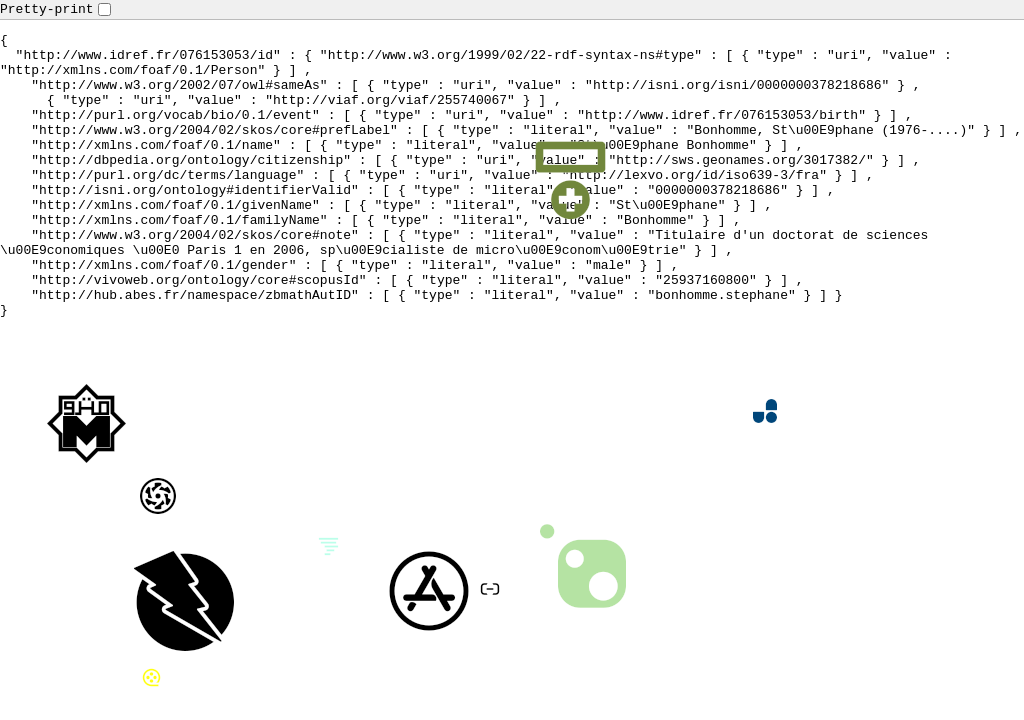  I want to click on nuget package manager logo, so click(583, 566).